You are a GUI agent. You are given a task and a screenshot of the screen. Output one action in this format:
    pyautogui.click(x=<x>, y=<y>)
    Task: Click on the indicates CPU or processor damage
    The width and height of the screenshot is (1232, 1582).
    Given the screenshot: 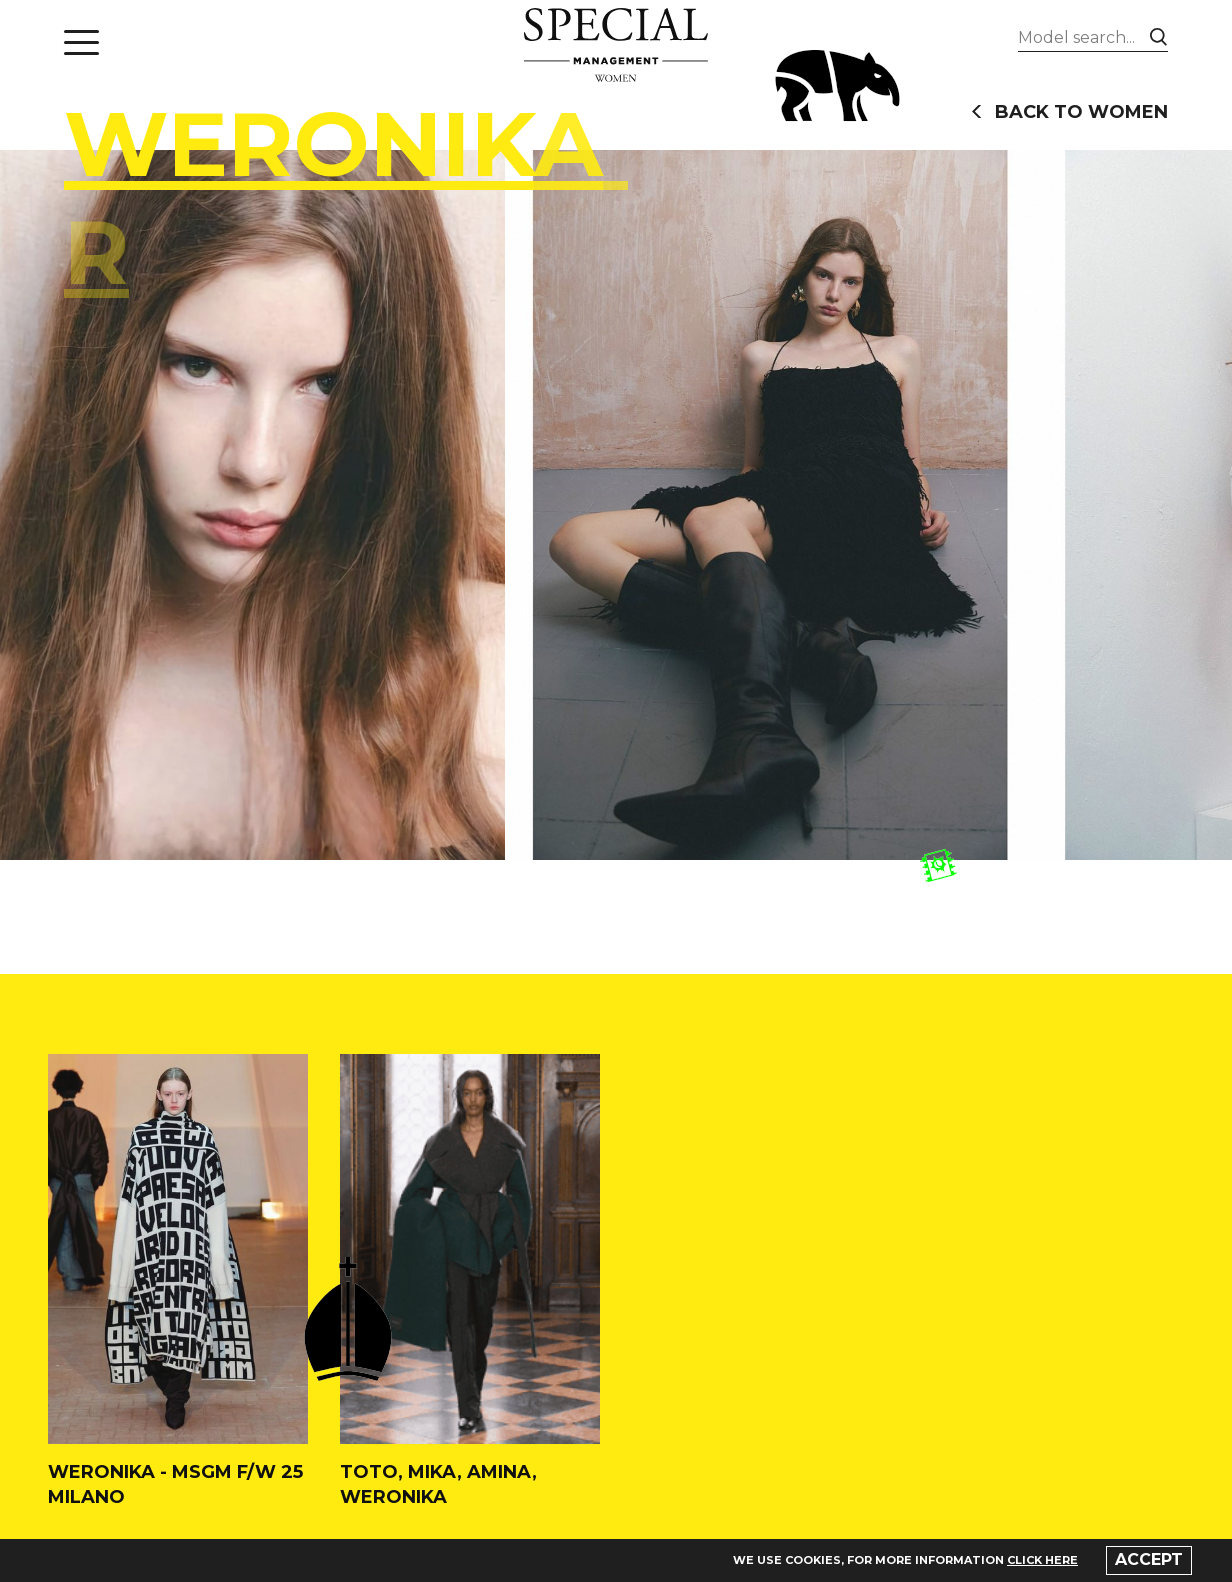 What is the action you would take?
    pyautogui.click(x=938, y=865)
    